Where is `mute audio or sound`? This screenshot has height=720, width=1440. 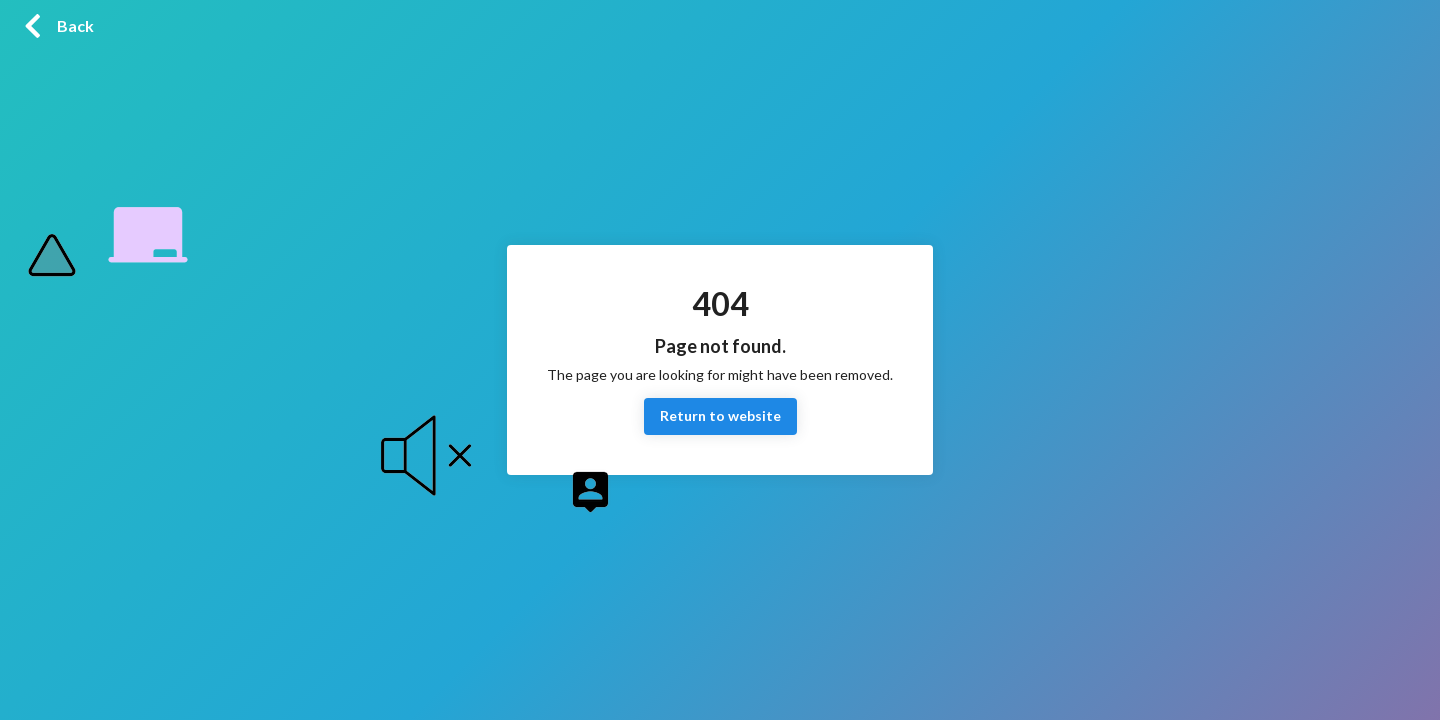
mute audio or sound is located at coordinates (424, 455).